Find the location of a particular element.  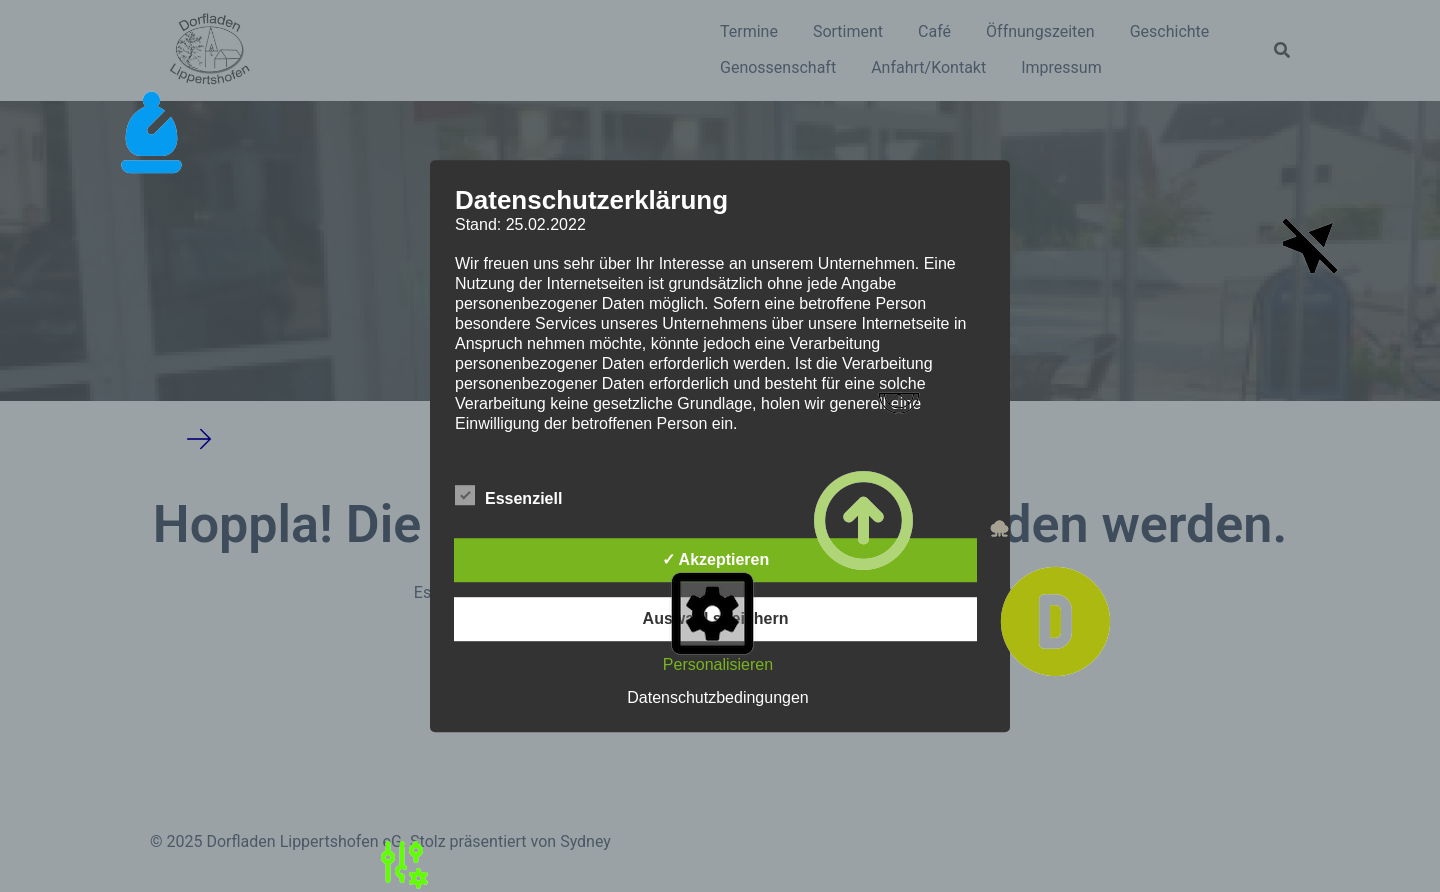

location sharing is disabled is located at coordinates (1308, 248).